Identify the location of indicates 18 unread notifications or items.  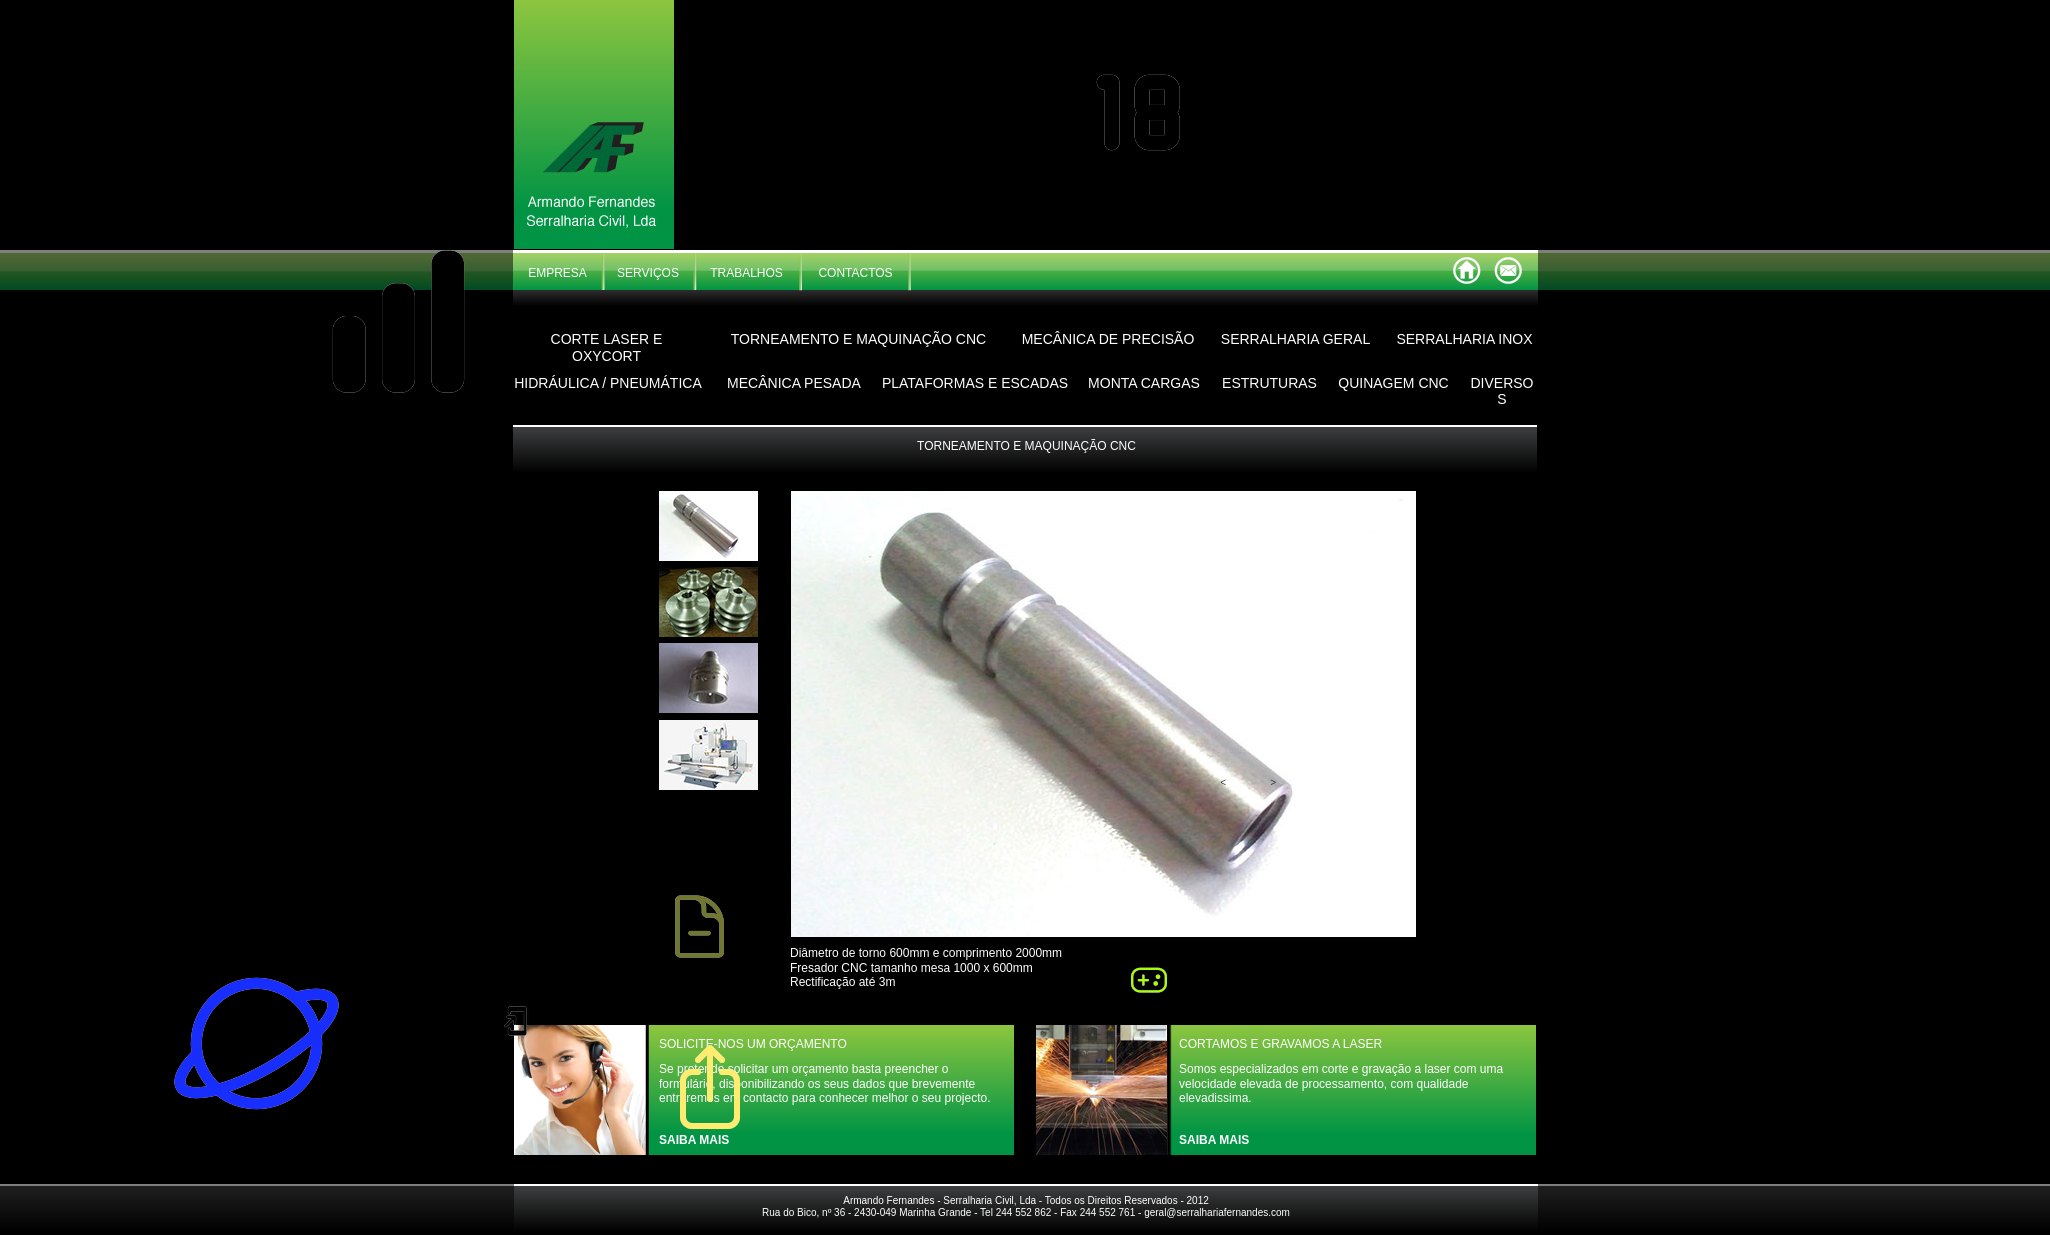
(1134, 112).